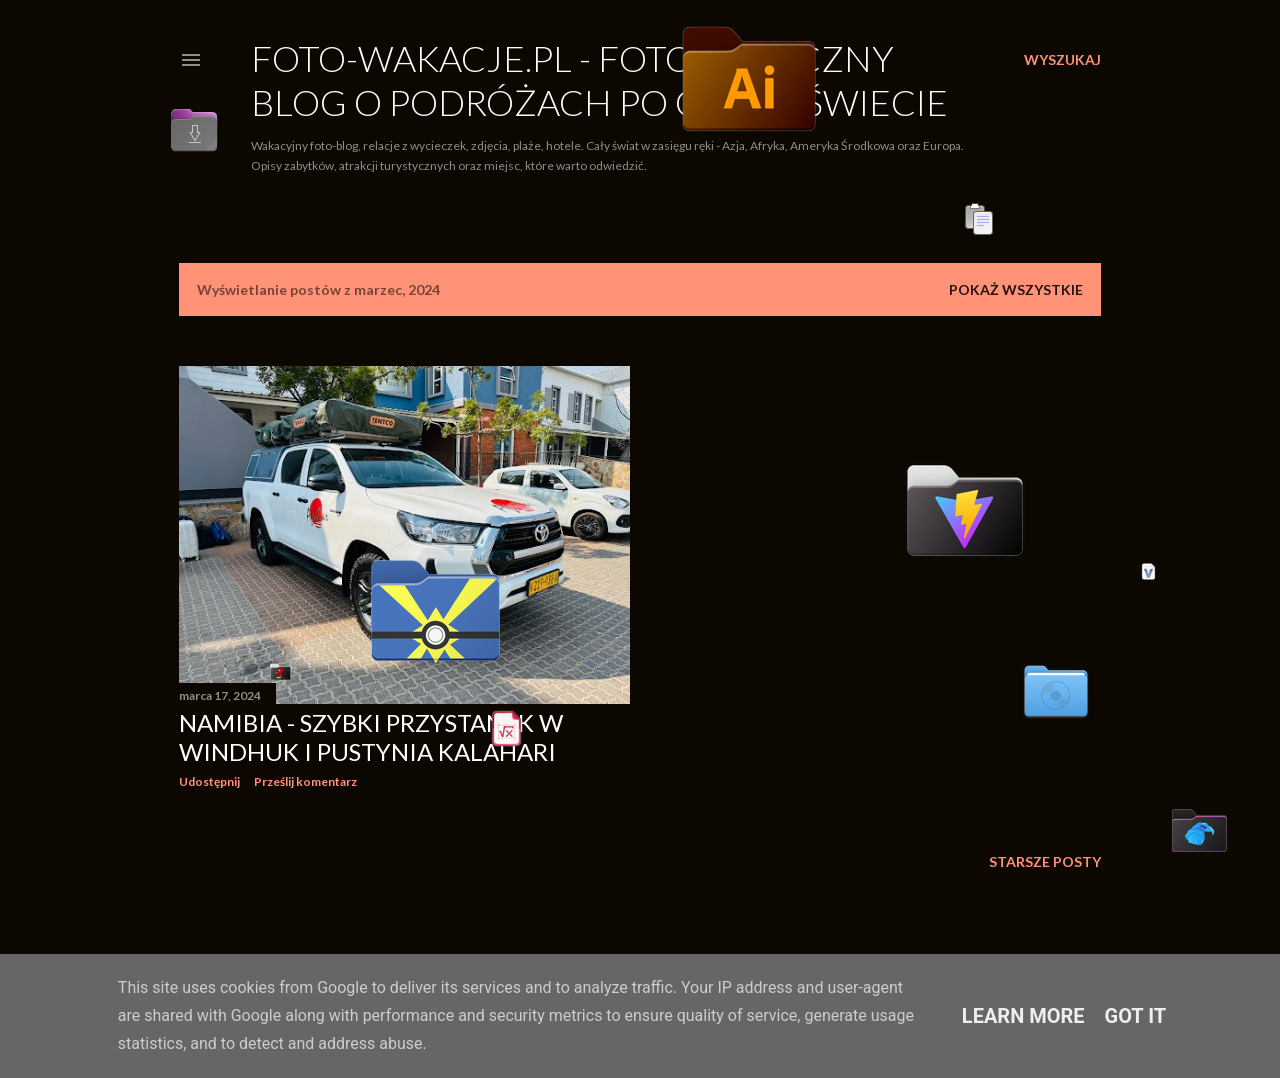 Image resolution: width=1280 pixels, height=1078 pixels. I want to click on open garuda linux system folder, so click(1199, 832).